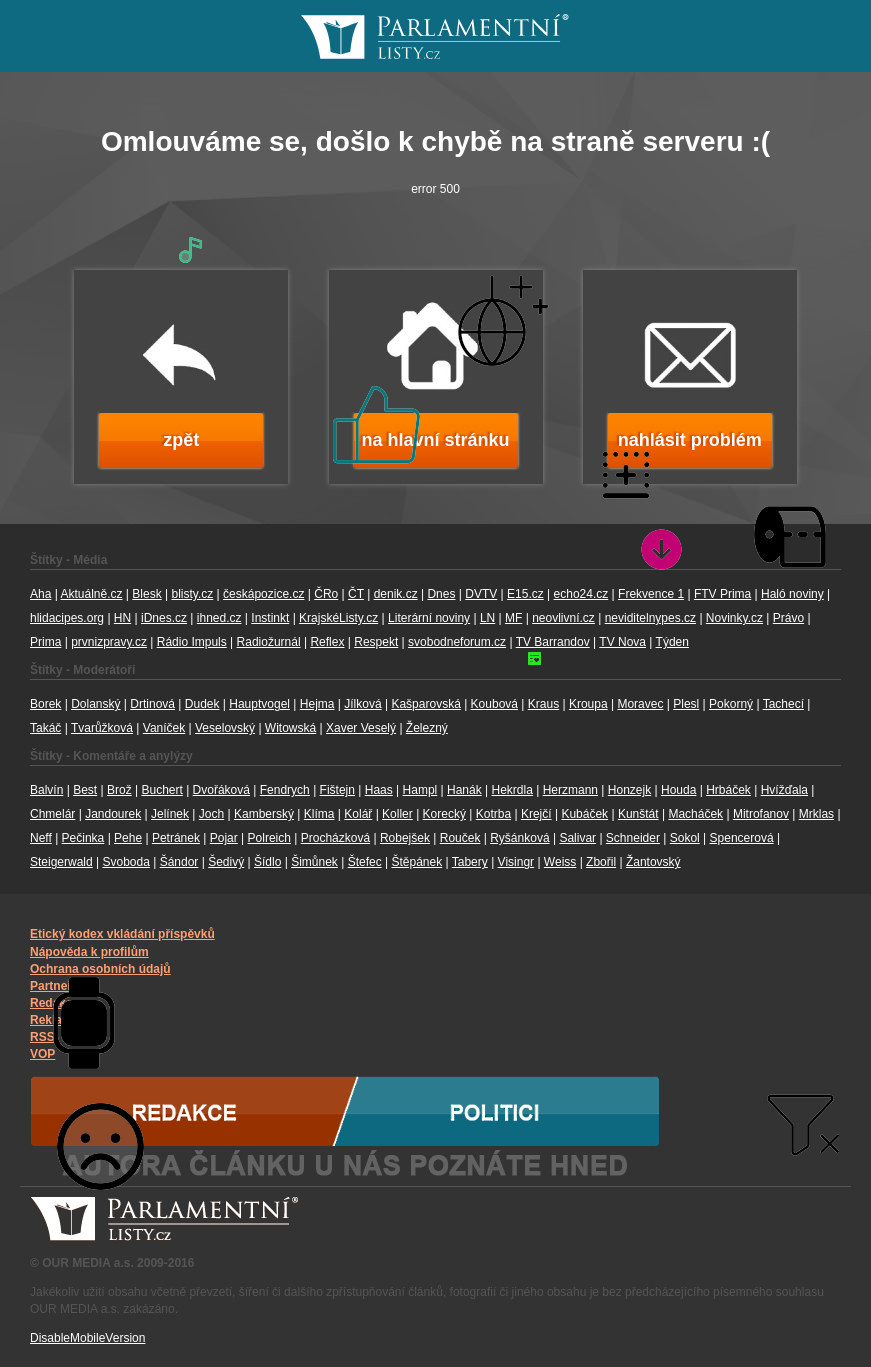 The image size is (871, 1367). Describe the element at coordinates (661, 549) in the screenshot. I see `download a file or content` at that location.